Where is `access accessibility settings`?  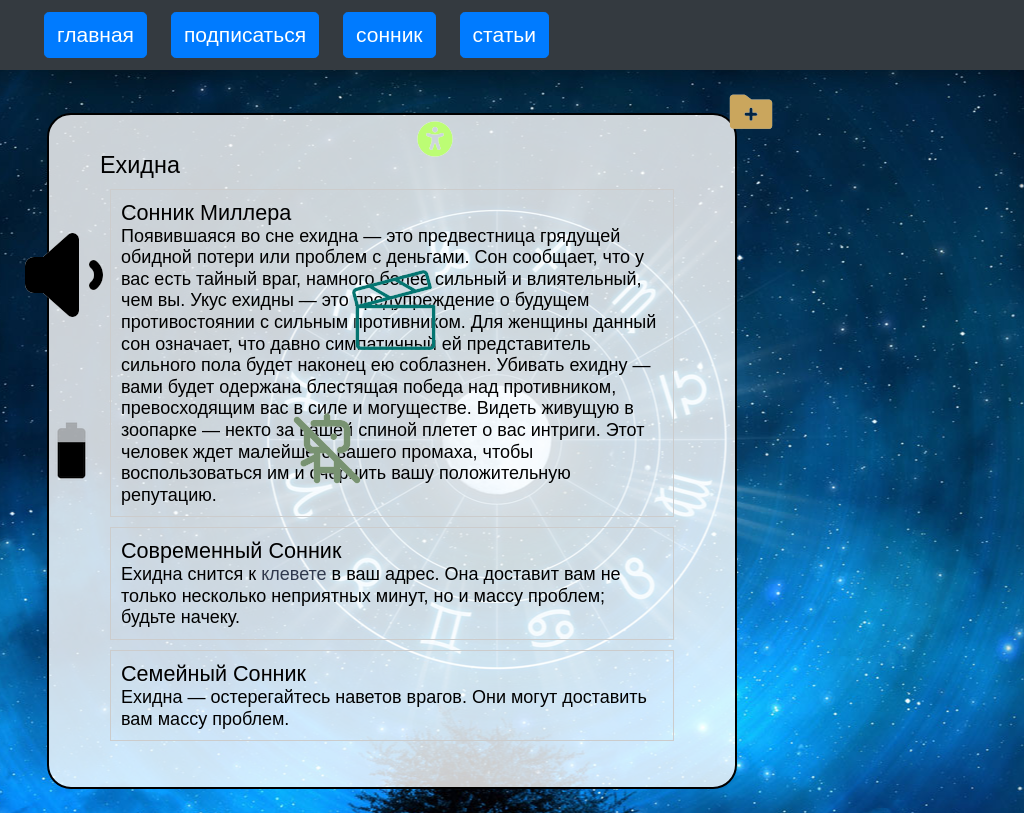 access accessibility settings is located at coordinates (435, 139).